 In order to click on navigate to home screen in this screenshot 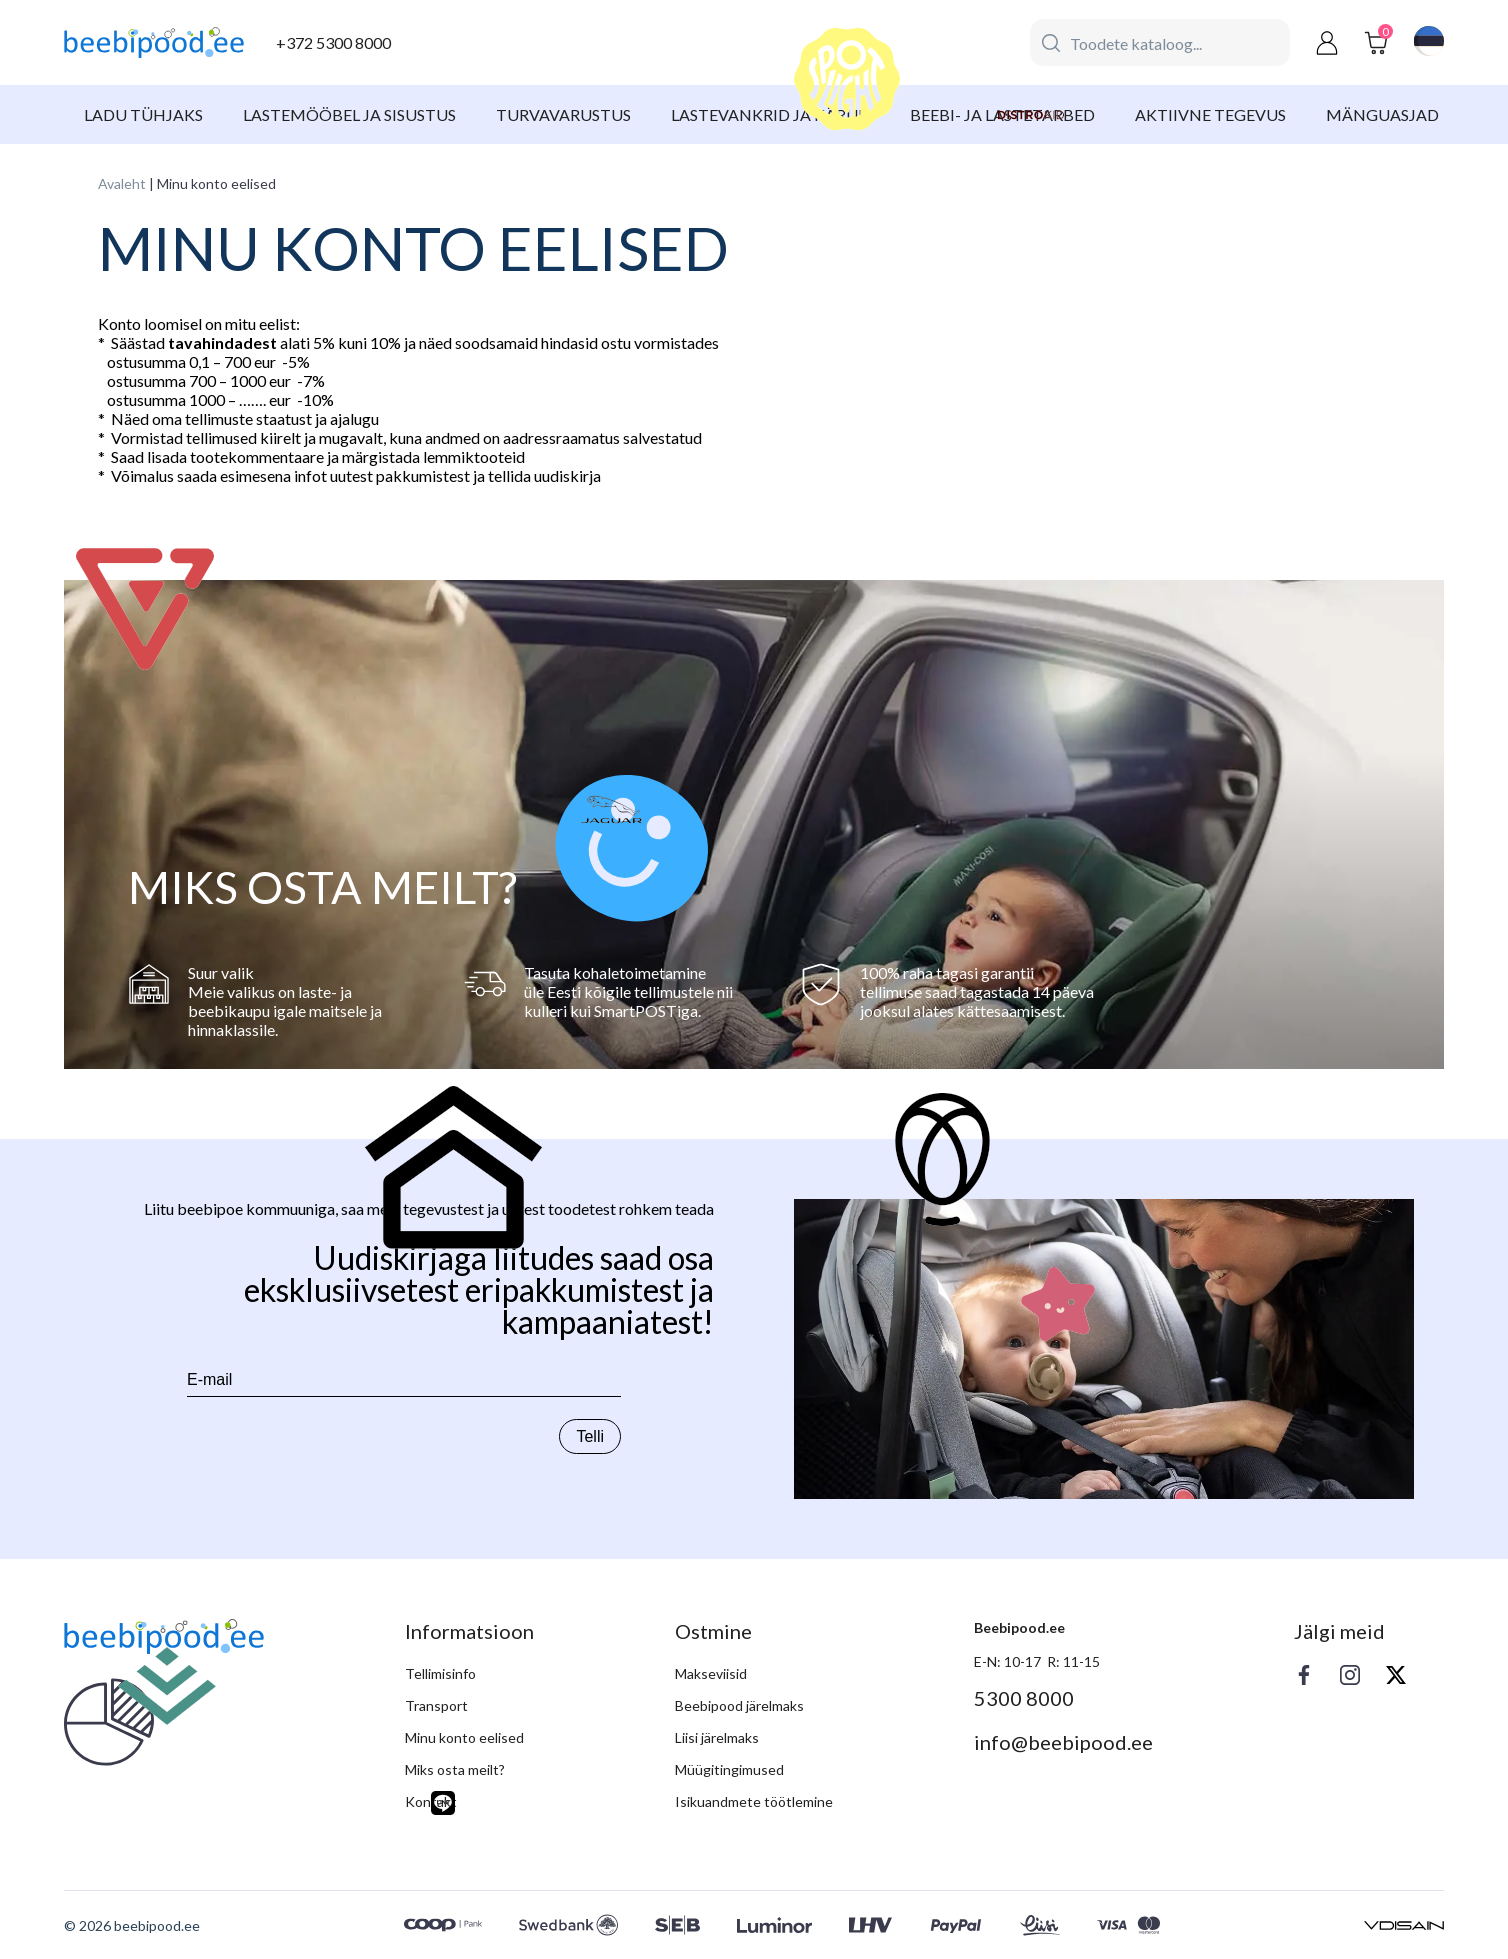, I will do `click(453, 1169)`.